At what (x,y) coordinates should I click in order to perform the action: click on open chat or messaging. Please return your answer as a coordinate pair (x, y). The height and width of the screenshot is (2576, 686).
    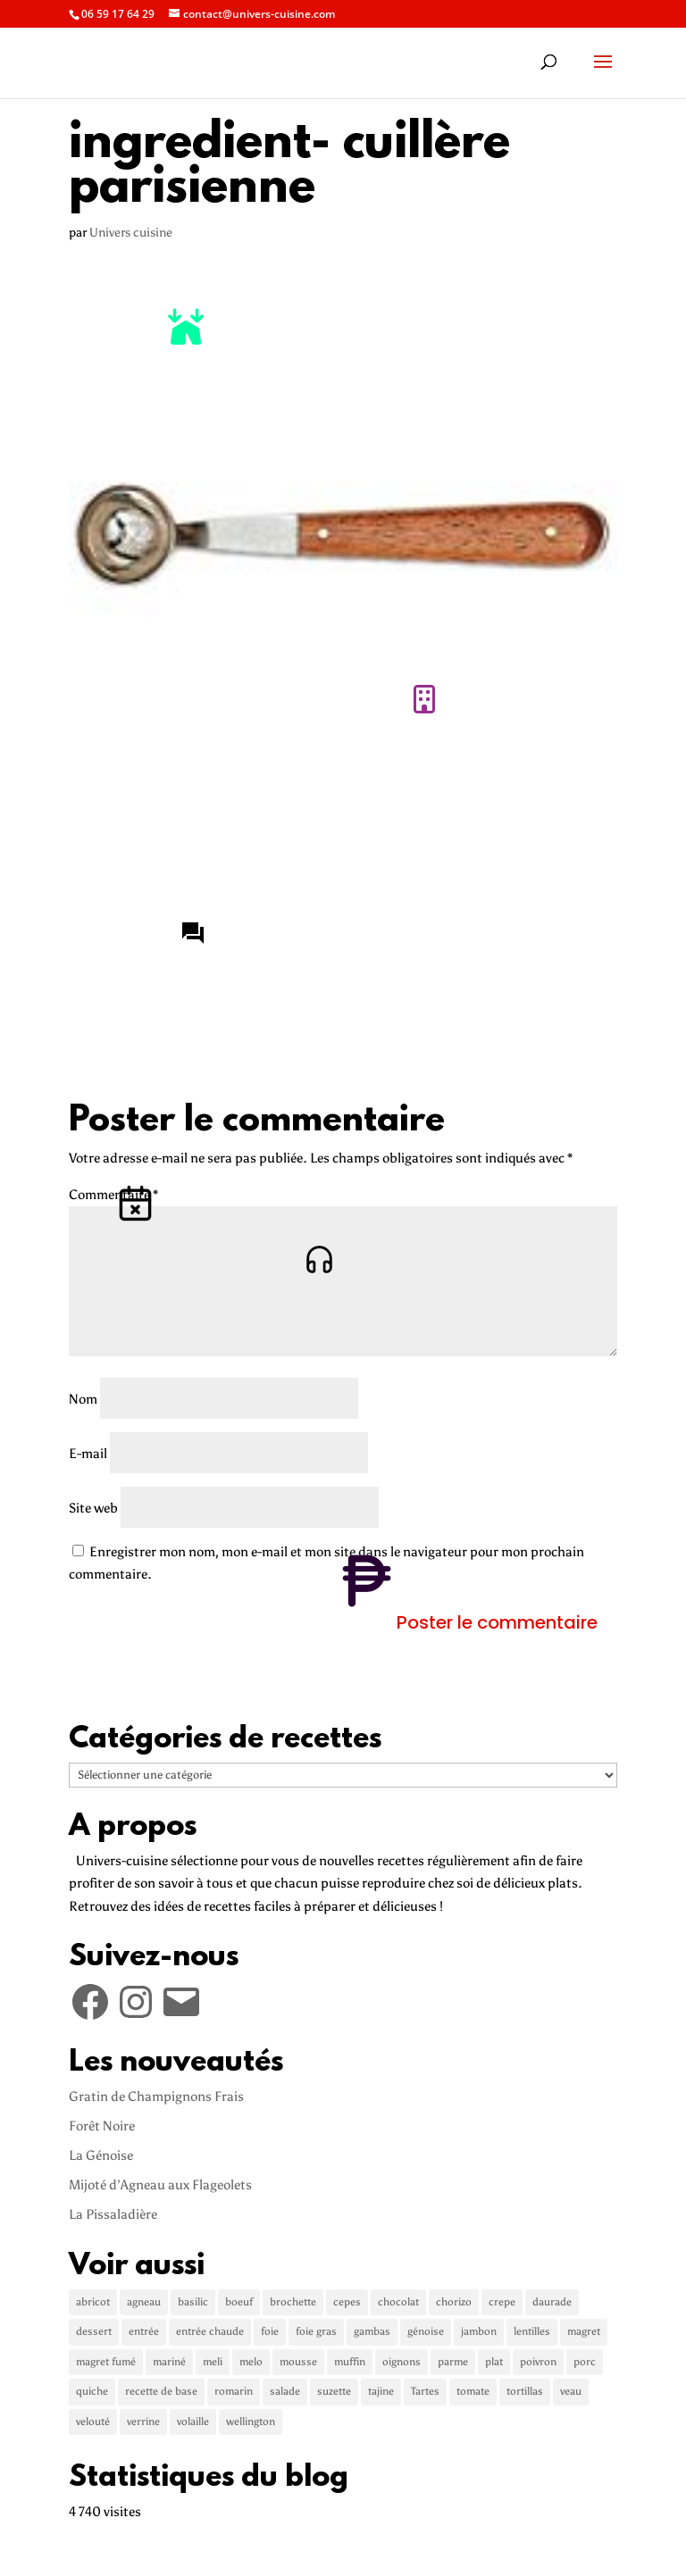
    Looking at the image, I should click on (193, 933).